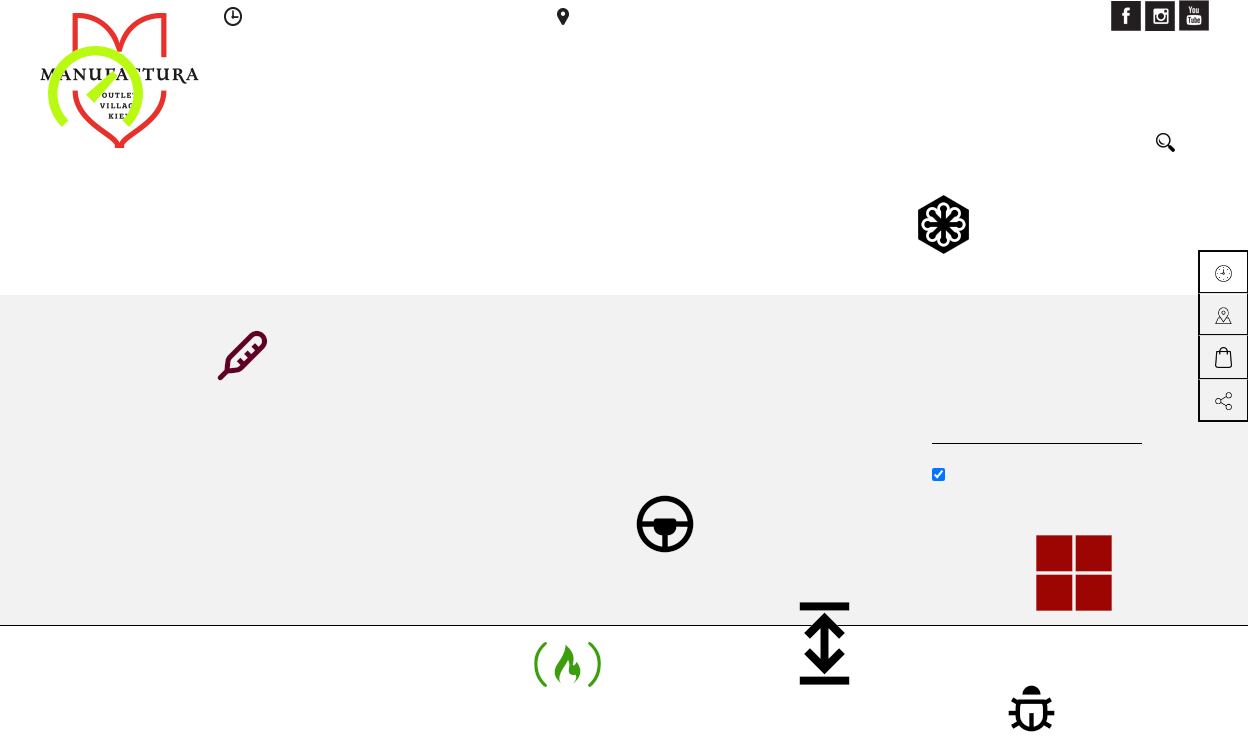 Image resolution: width=1248 pixels, height=736 pixels. Describe the element at coordinates (824, 643) in the screenshot. I see `expand element height vertically` at that location.